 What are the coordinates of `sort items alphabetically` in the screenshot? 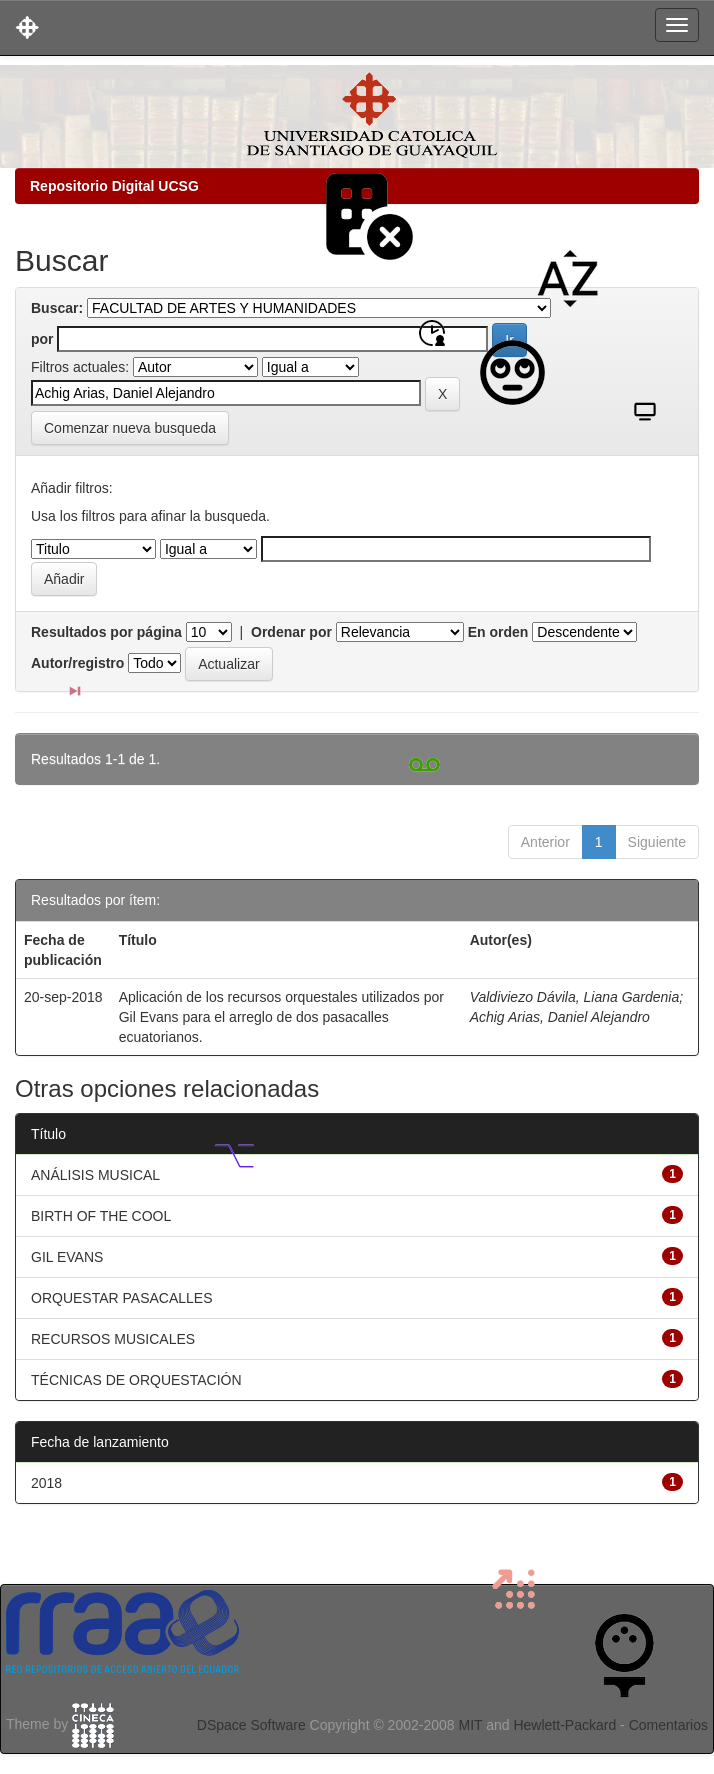 It's located at (568, 278).